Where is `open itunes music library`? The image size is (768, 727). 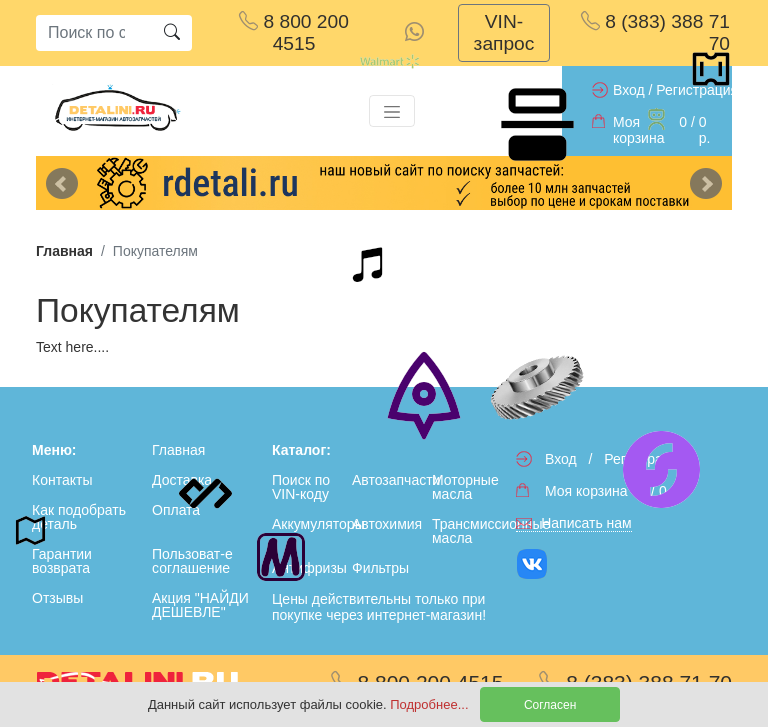
open itunes music library is located at coordinates (367, 264).